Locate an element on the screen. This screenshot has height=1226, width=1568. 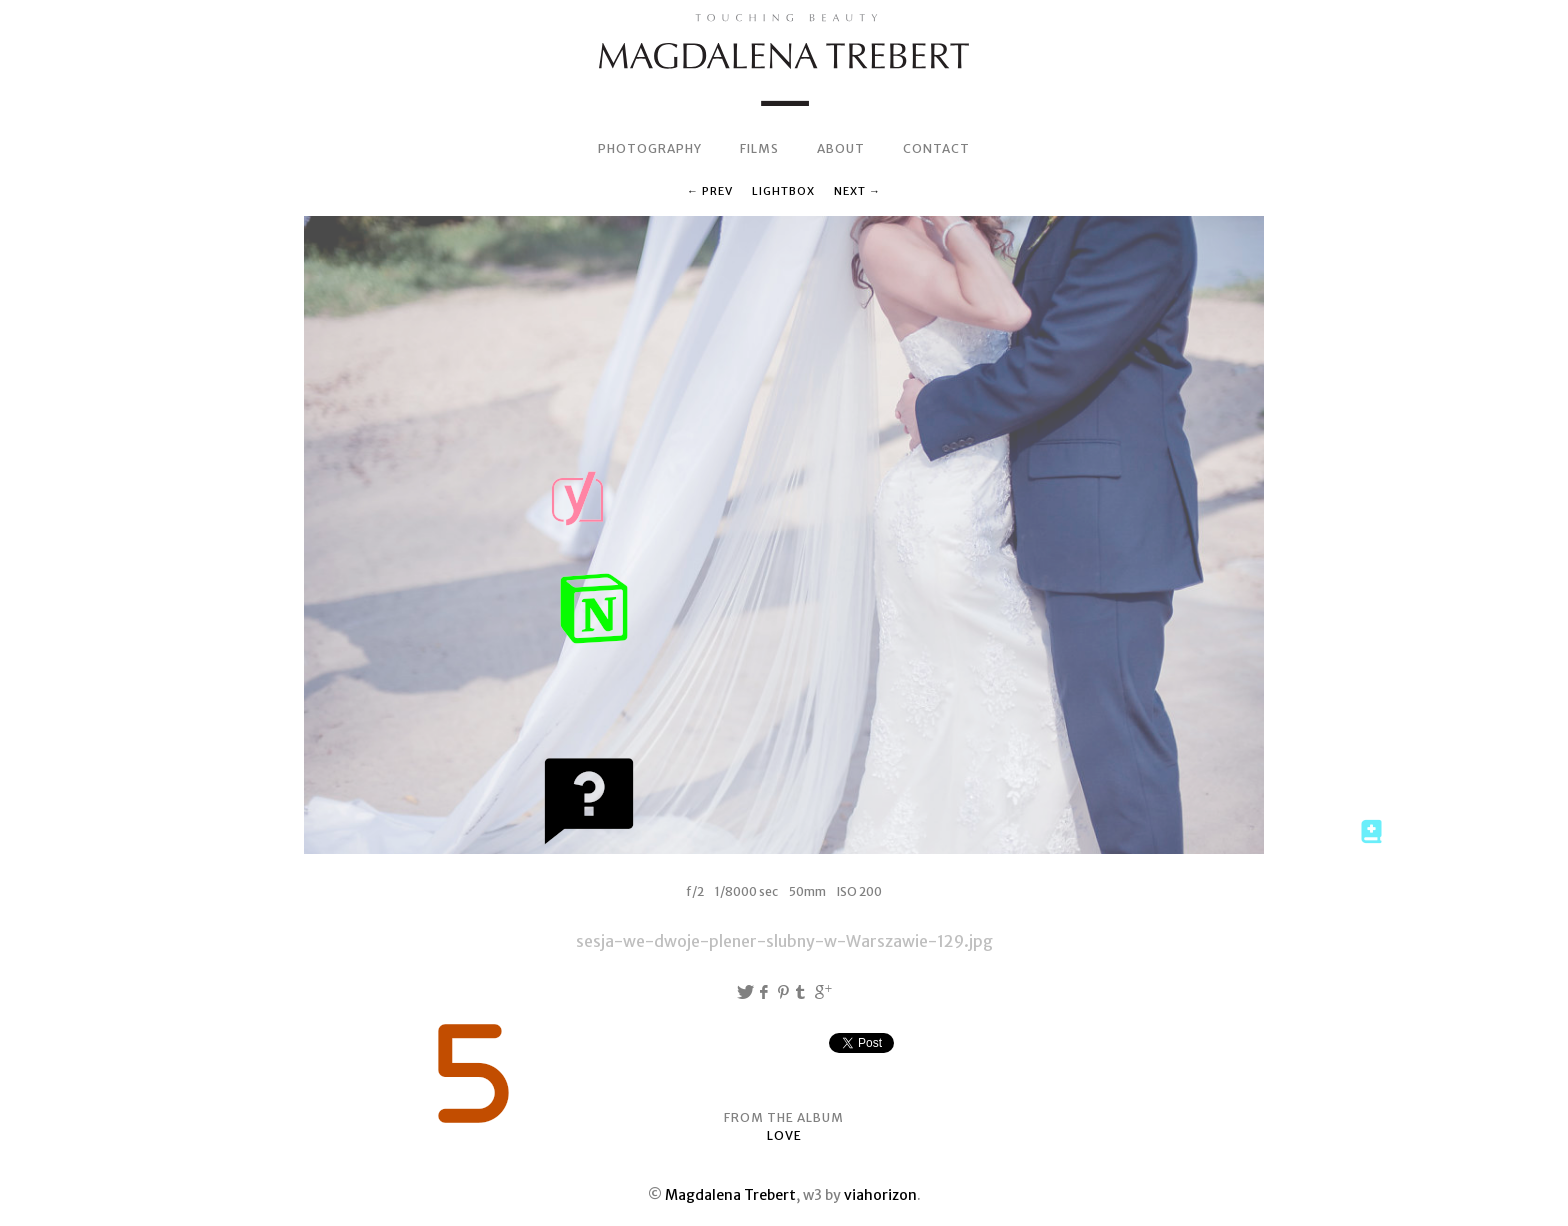
open Notion app is located at coordinates (595, 608).